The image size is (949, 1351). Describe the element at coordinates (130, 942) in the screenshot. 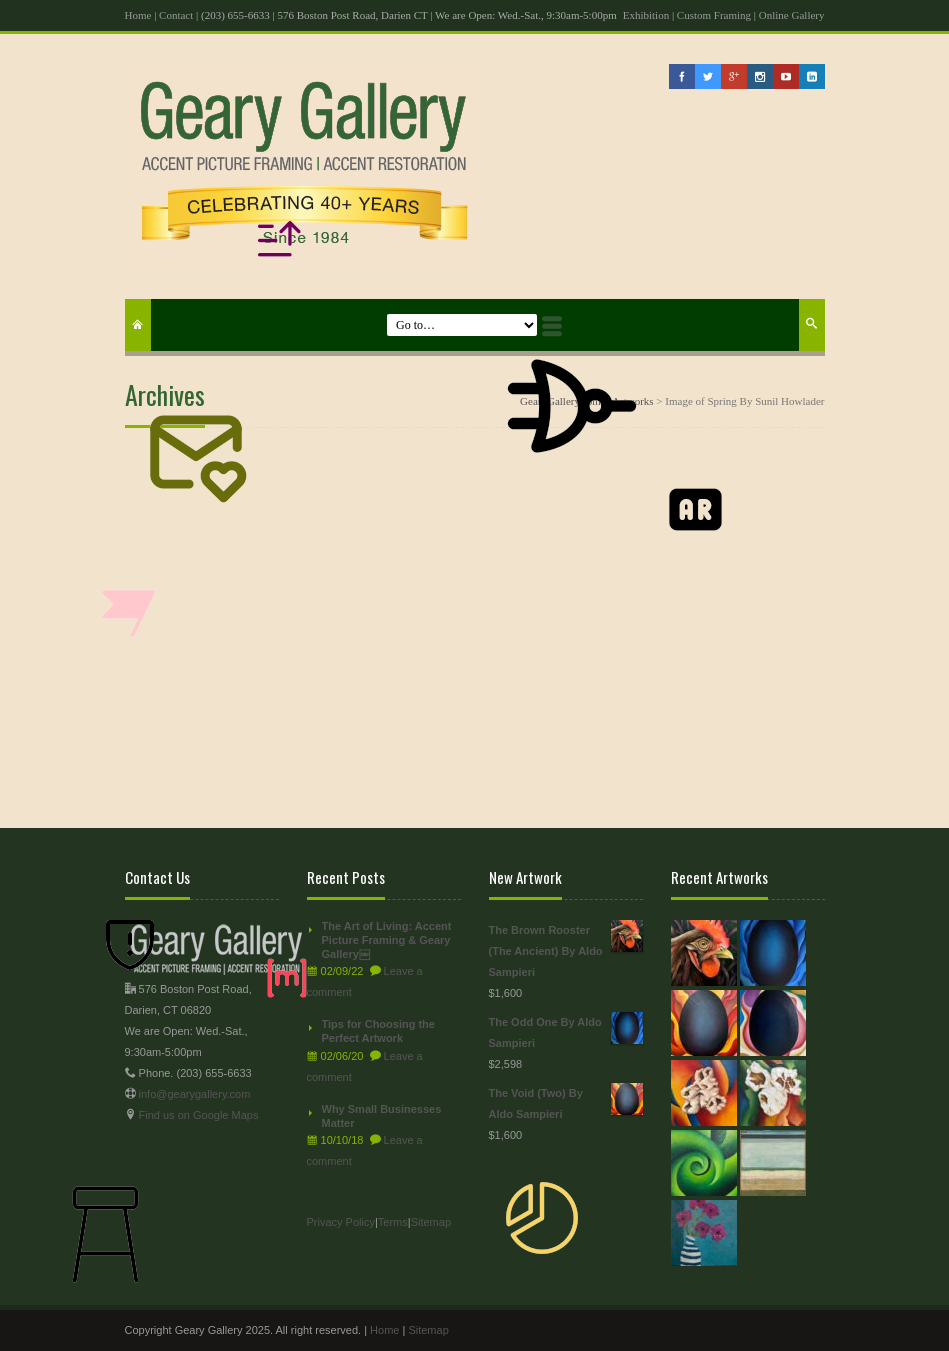

I see `security warning or potential threat detected` at that location.